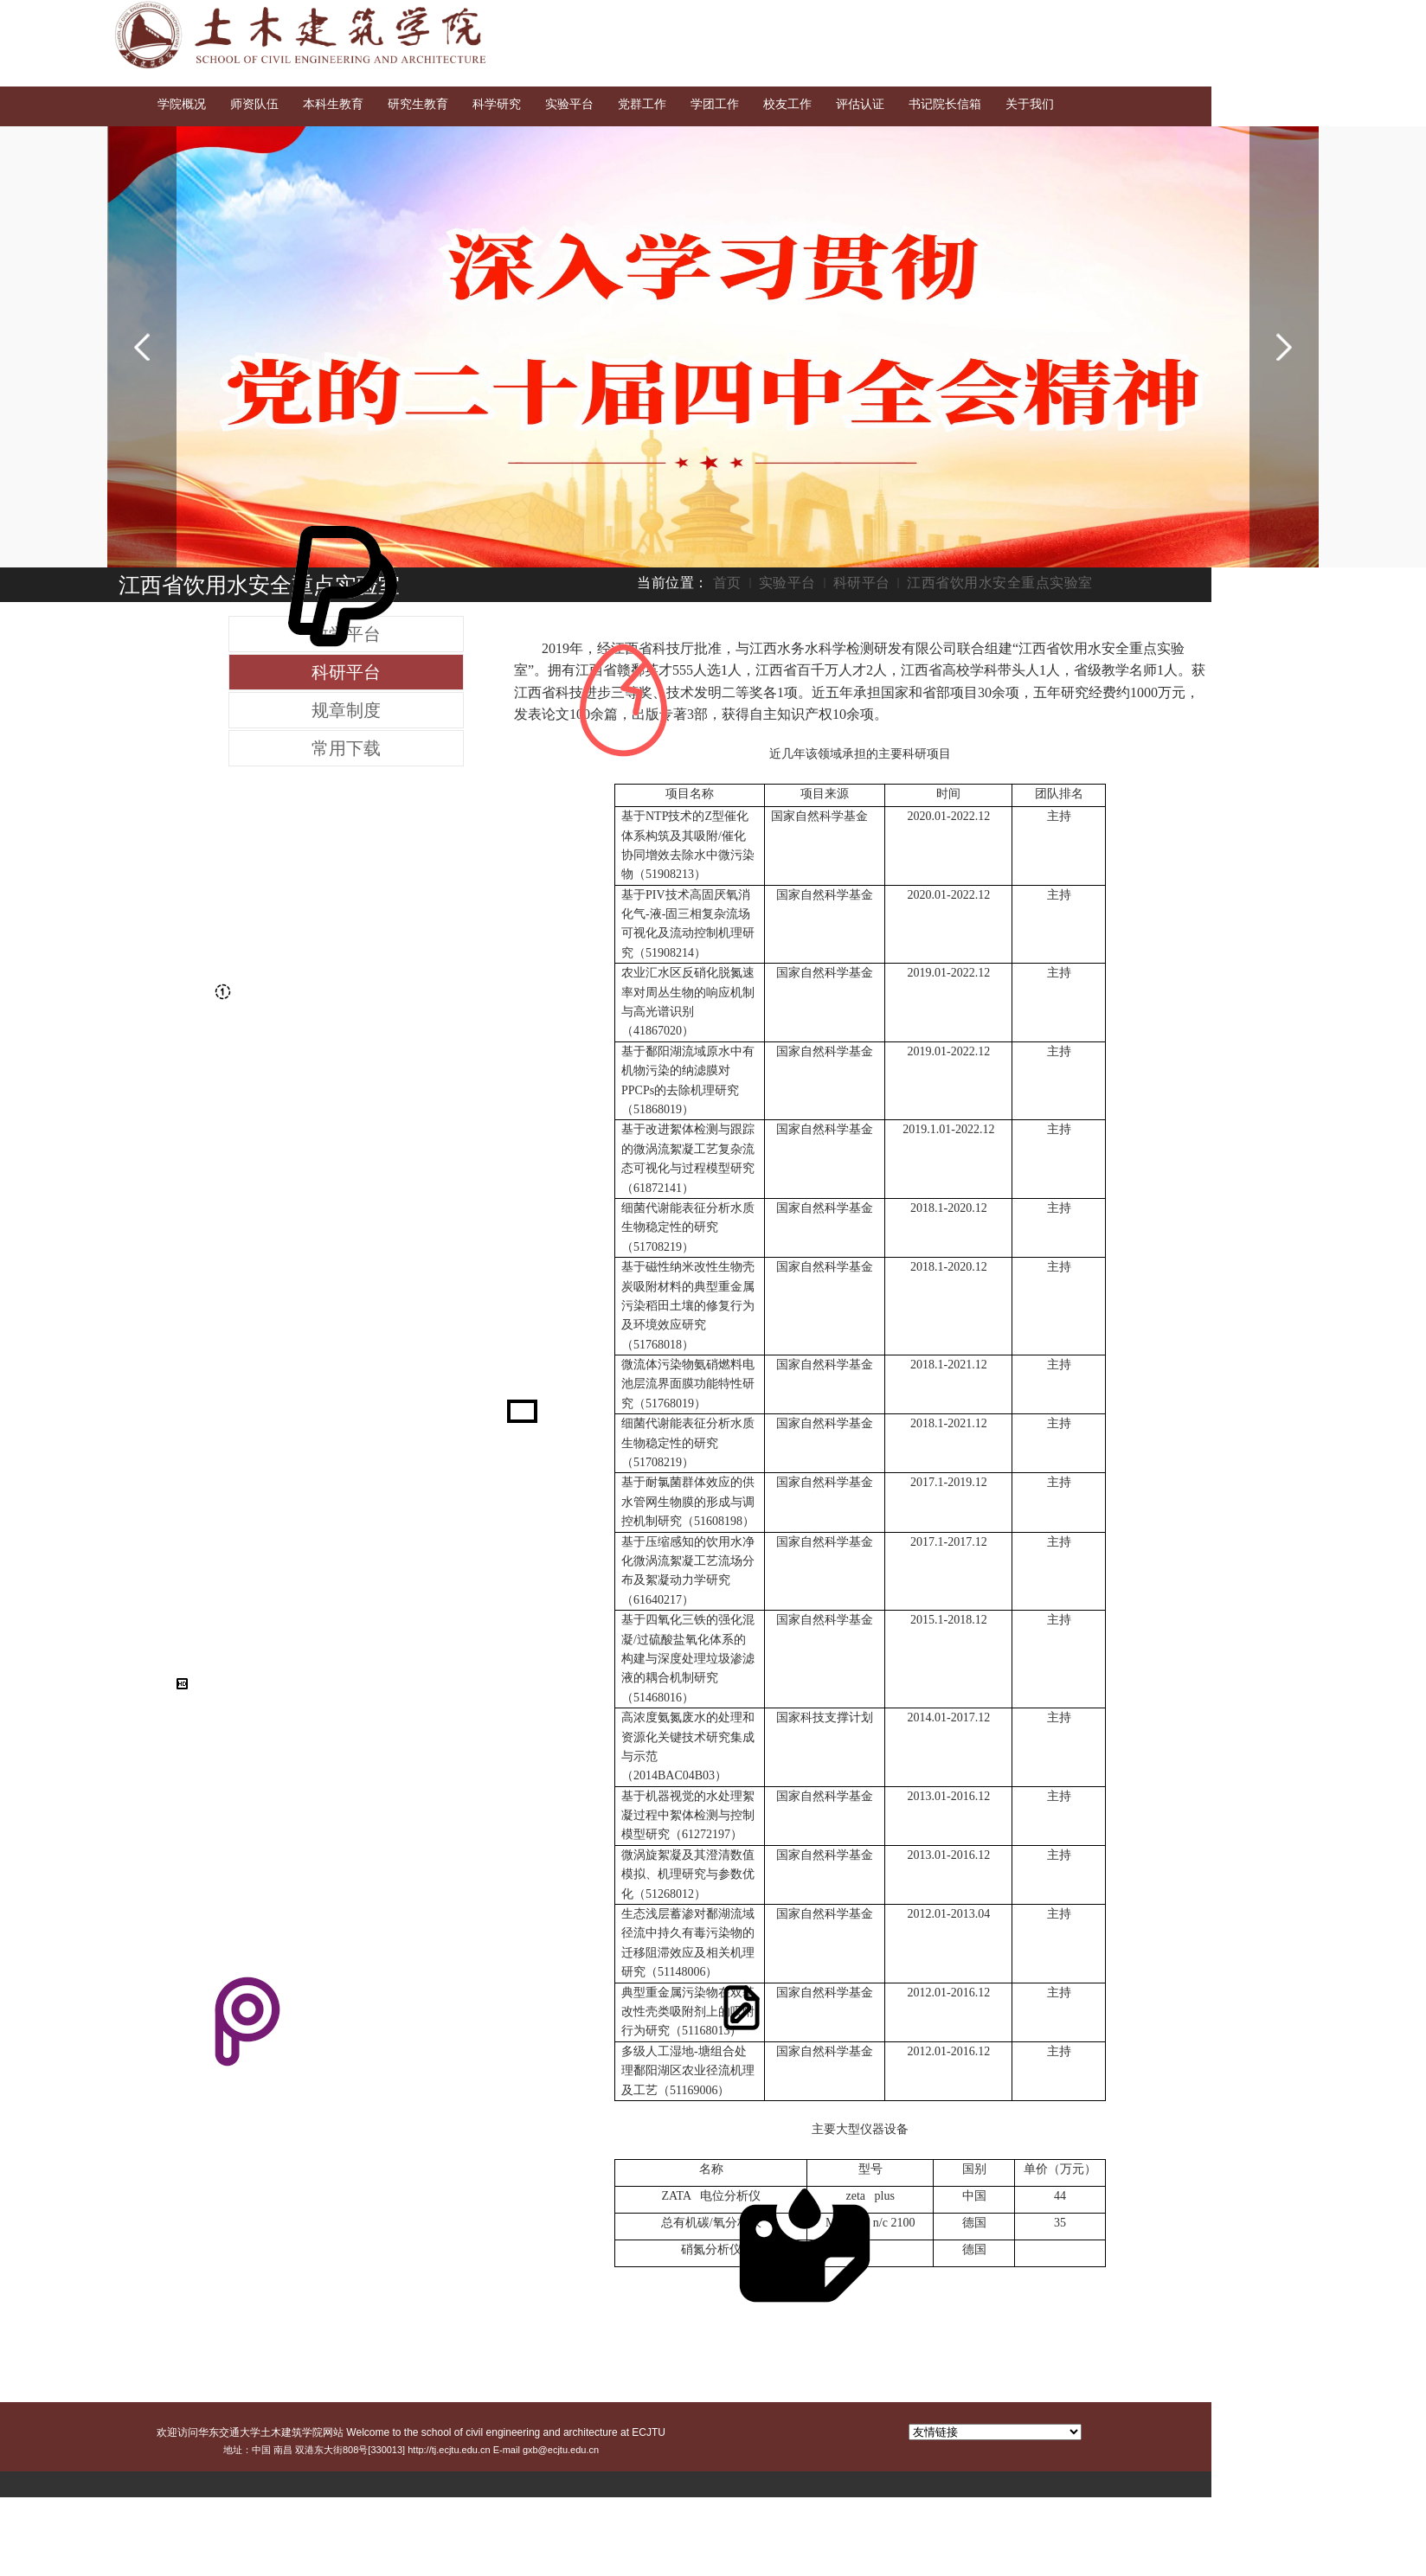  What do you see at coordinates (742, 2008) in the screenshot?
I see `edit this document` at bounding box center [742, 2008].